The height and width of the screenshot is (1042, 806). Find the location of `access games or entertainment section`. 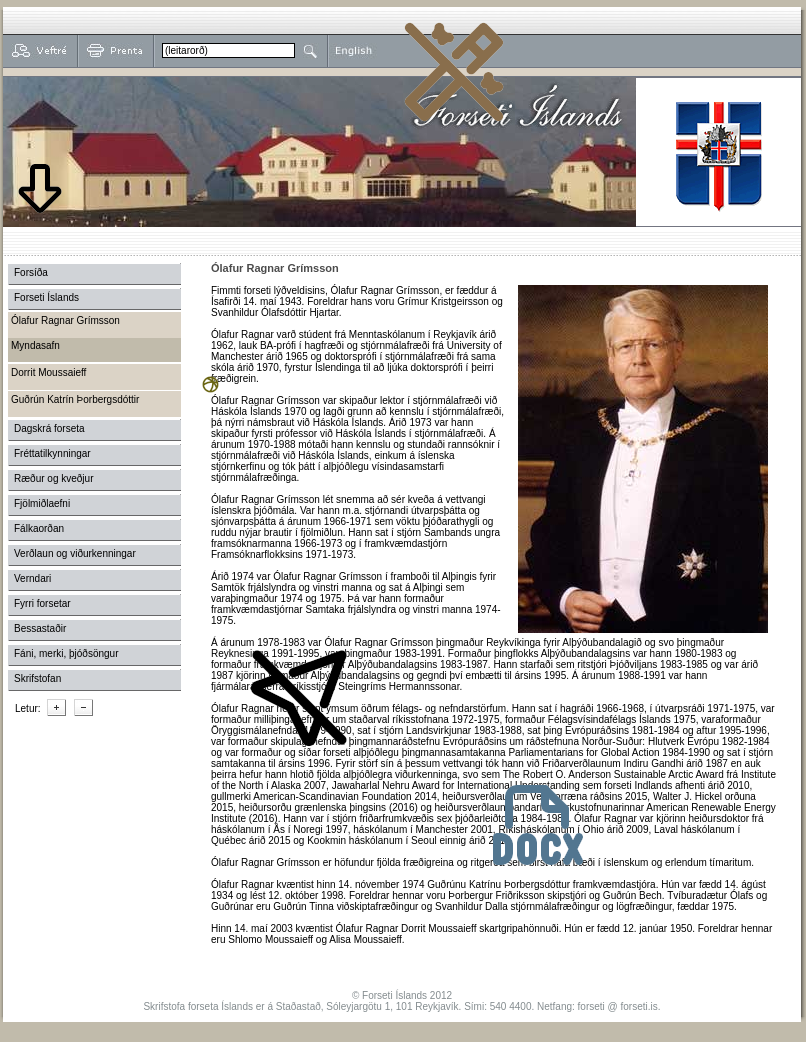

access games or entertainment section is located at coordinates (210, 384).